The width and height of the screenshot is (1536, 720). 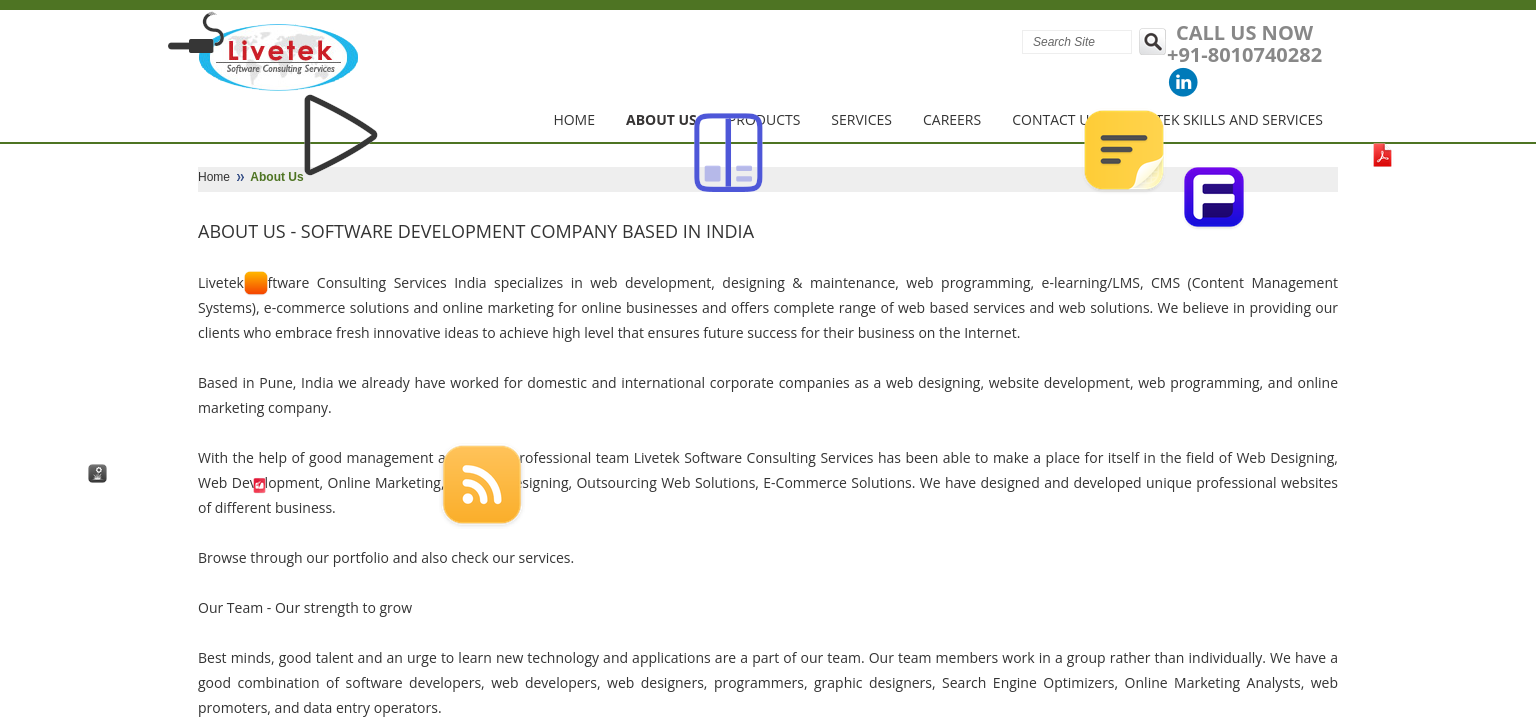 I want to click on open a PDF document, so click(x=1382, y=155).